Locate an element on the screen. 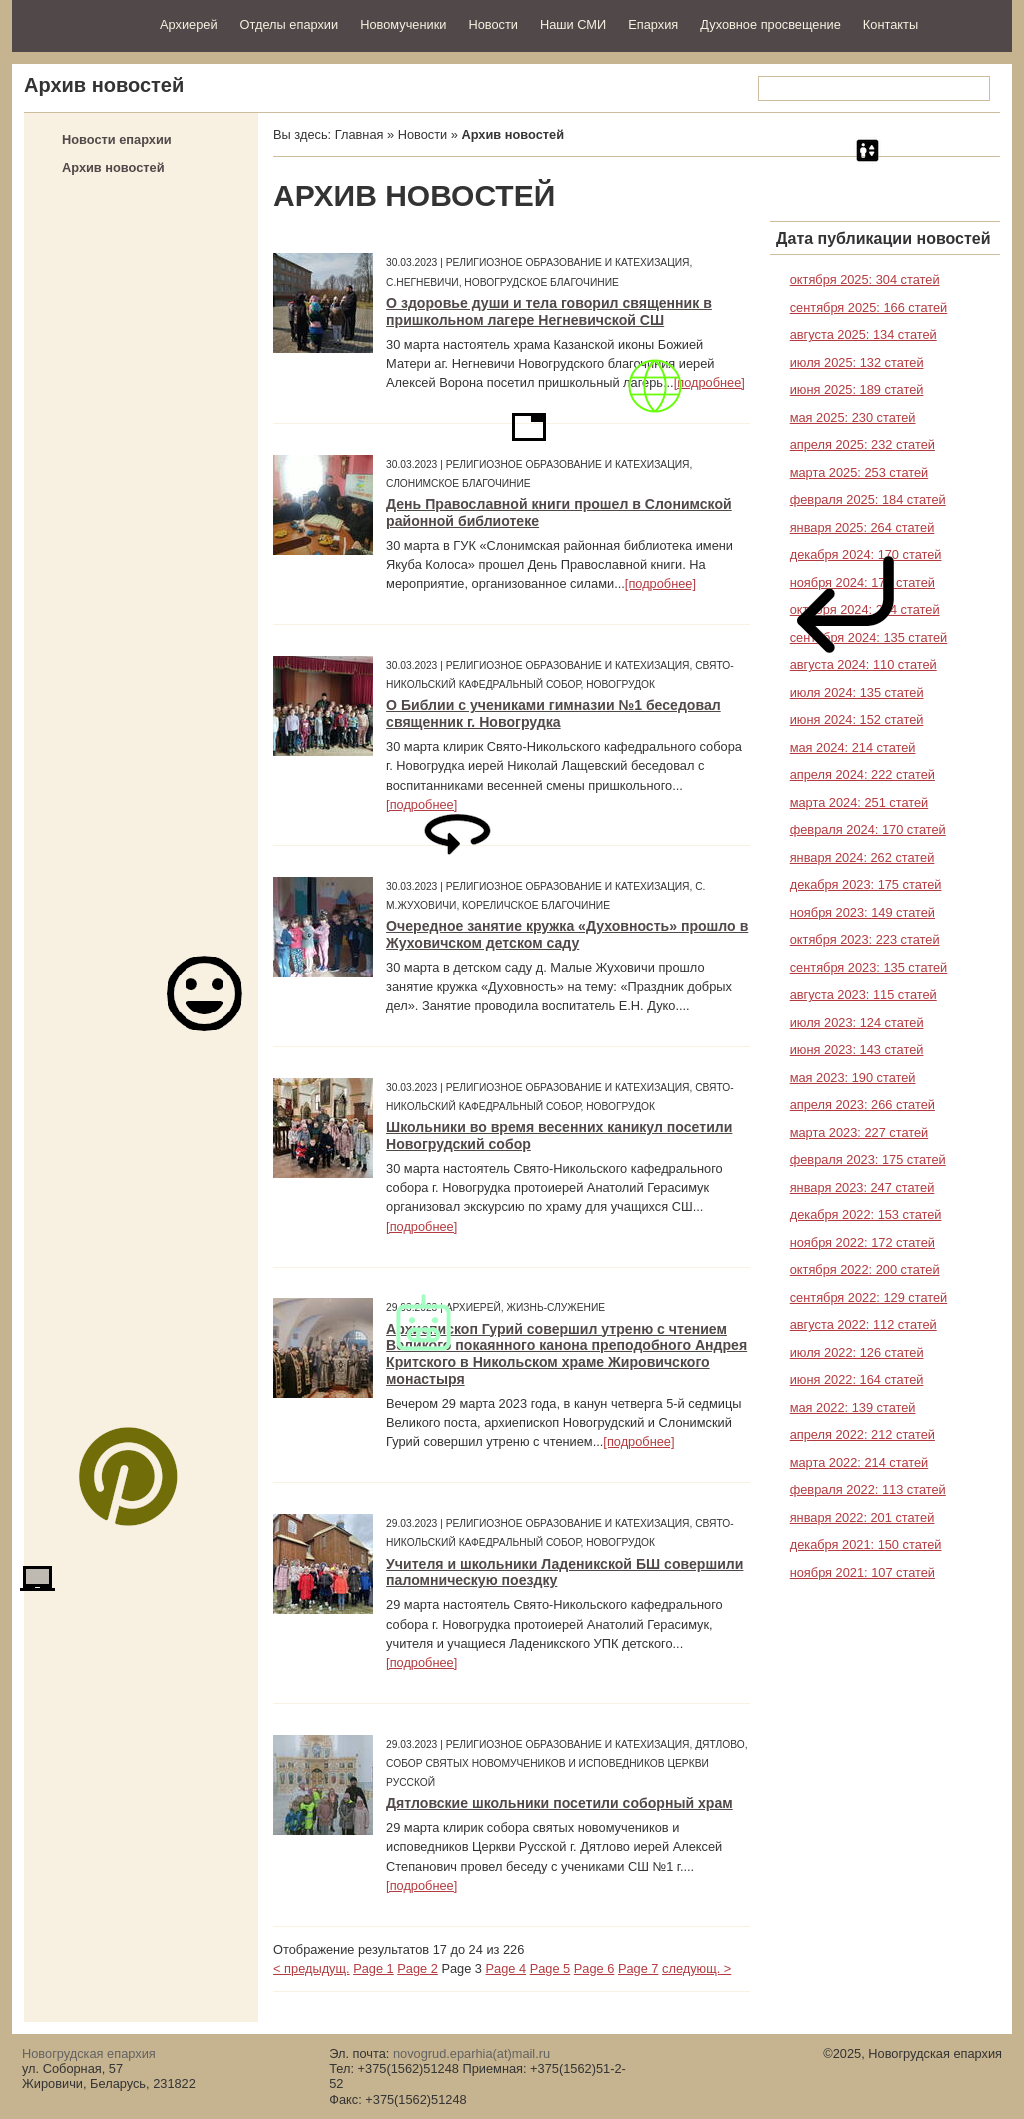  indicates elevator access nearby is located at coordinates (867, 150).